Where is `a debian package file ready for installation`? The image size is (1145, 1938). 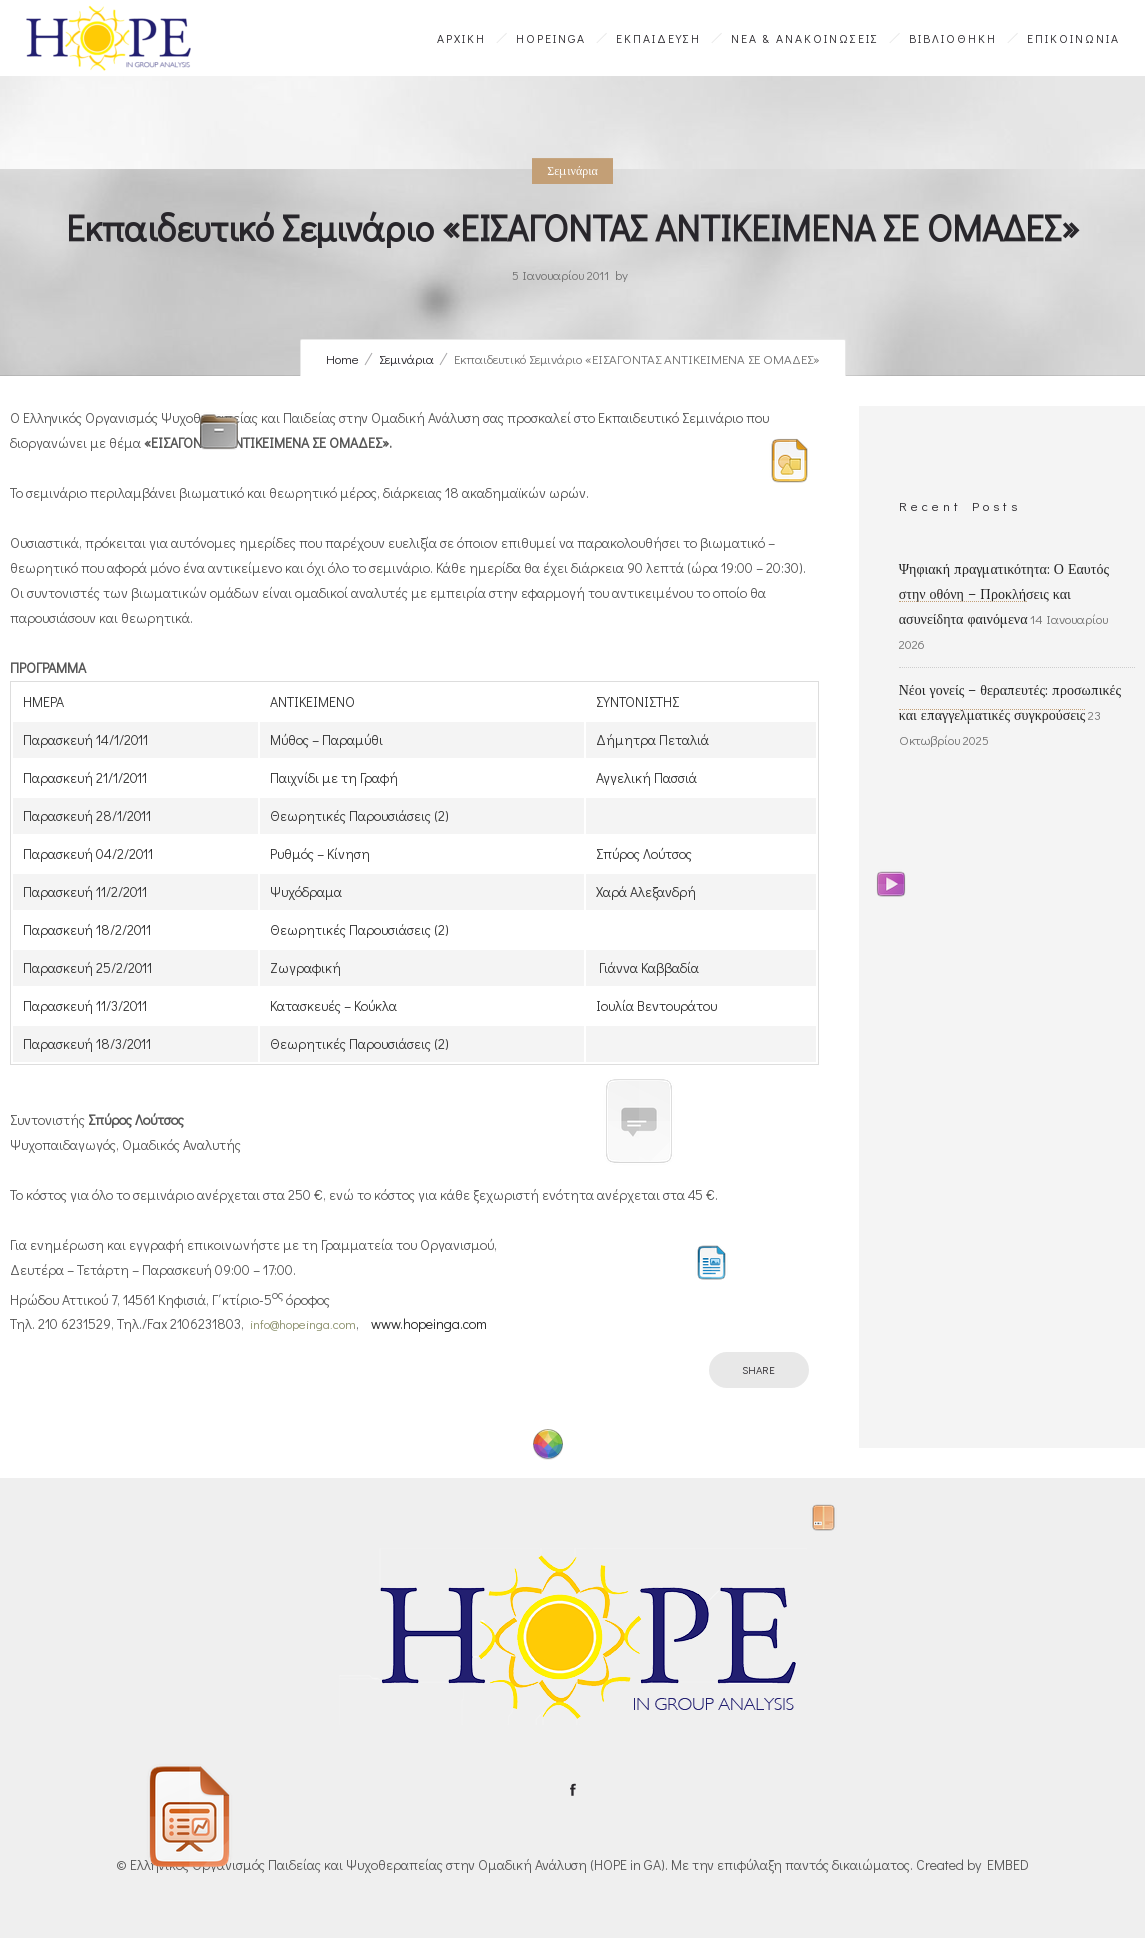 a debian package file ready for installation is located at coordinates (823, 1517).